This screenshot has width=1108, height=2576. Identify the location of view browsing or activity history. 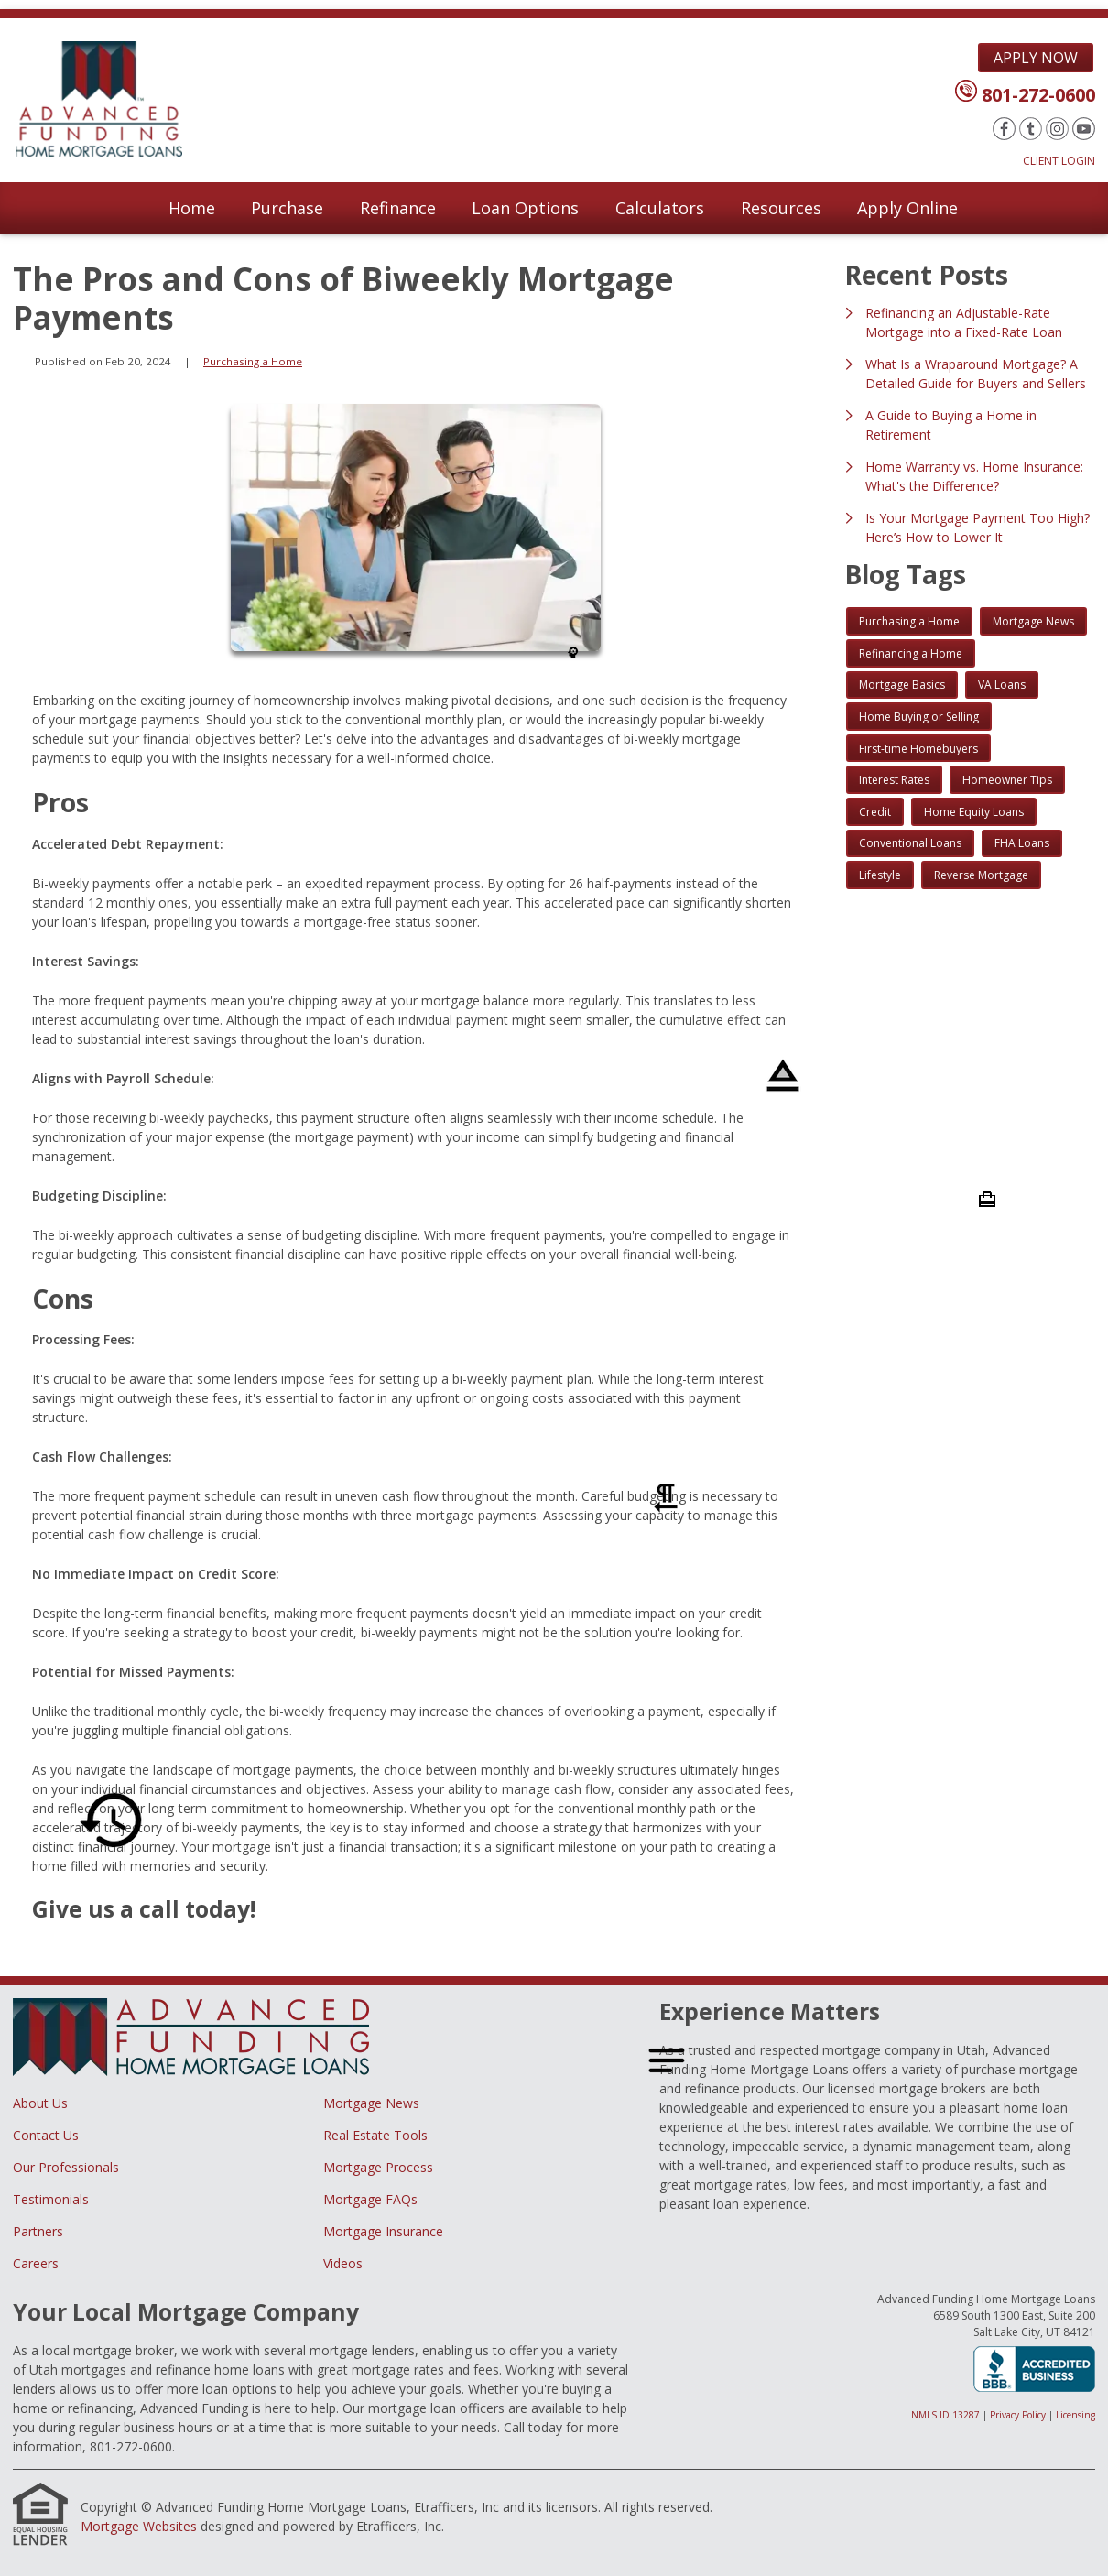
(111, 1820).